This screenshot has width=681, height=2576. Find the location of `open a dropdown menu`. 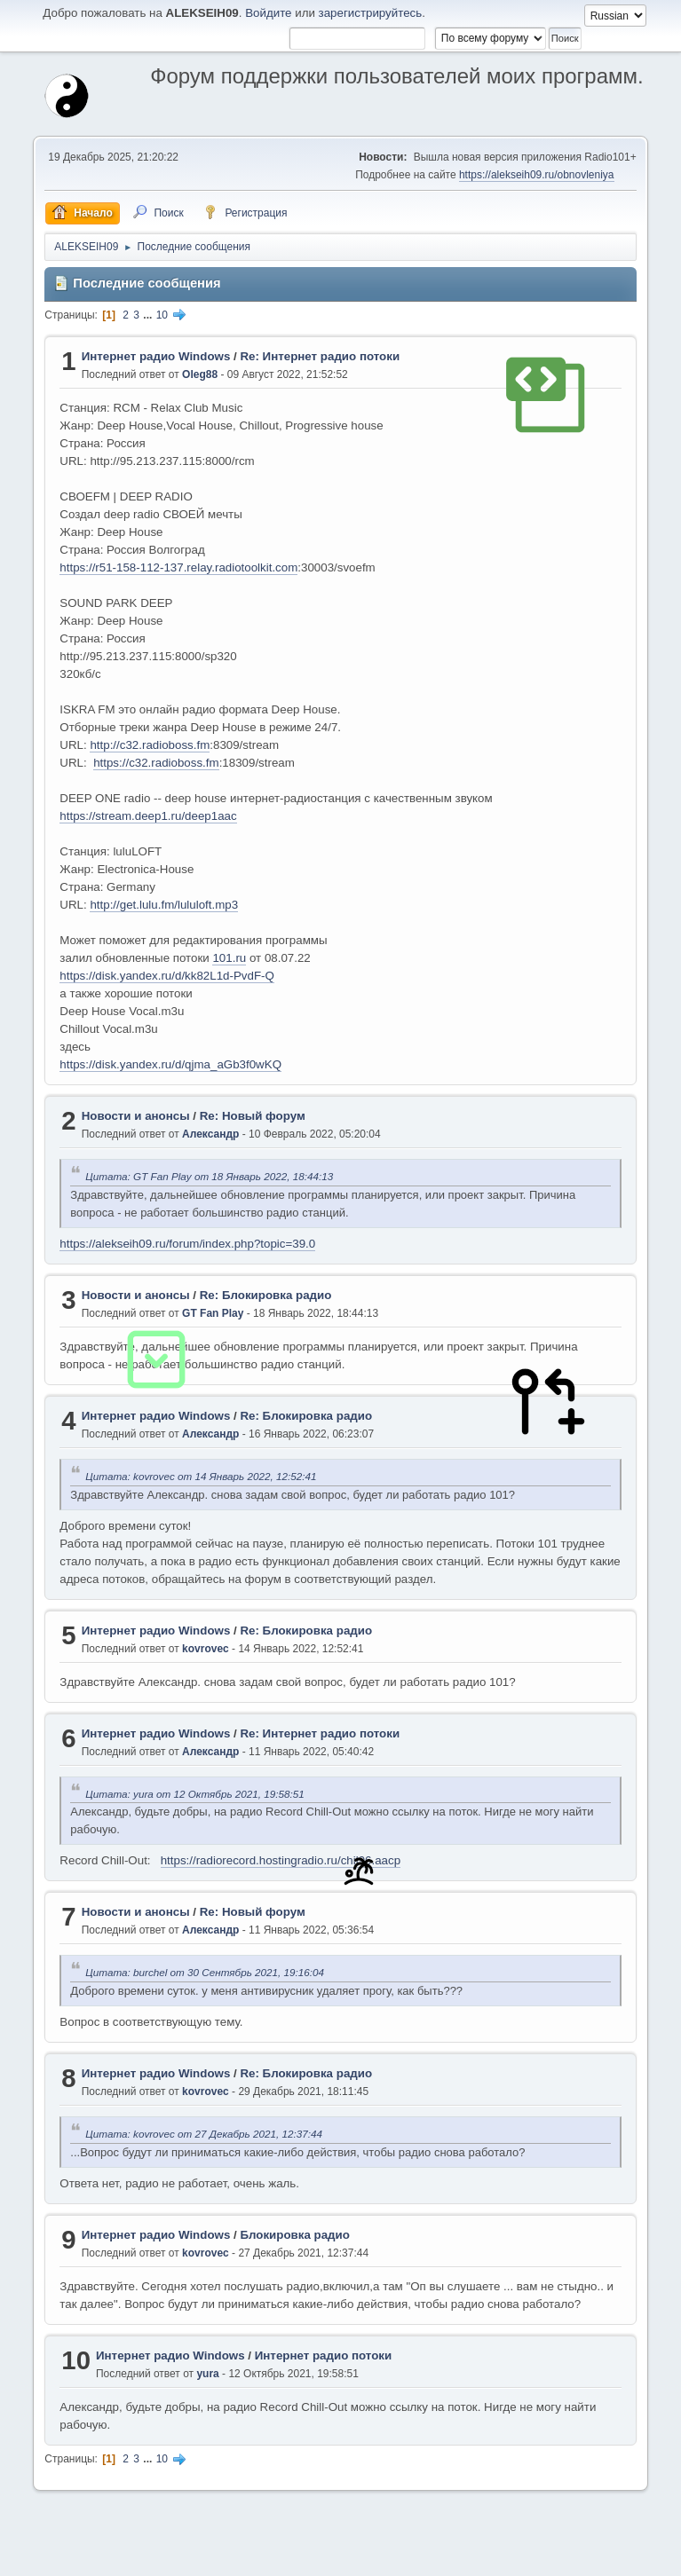

open a dropdown menu is located at coordinates (156, 1359).